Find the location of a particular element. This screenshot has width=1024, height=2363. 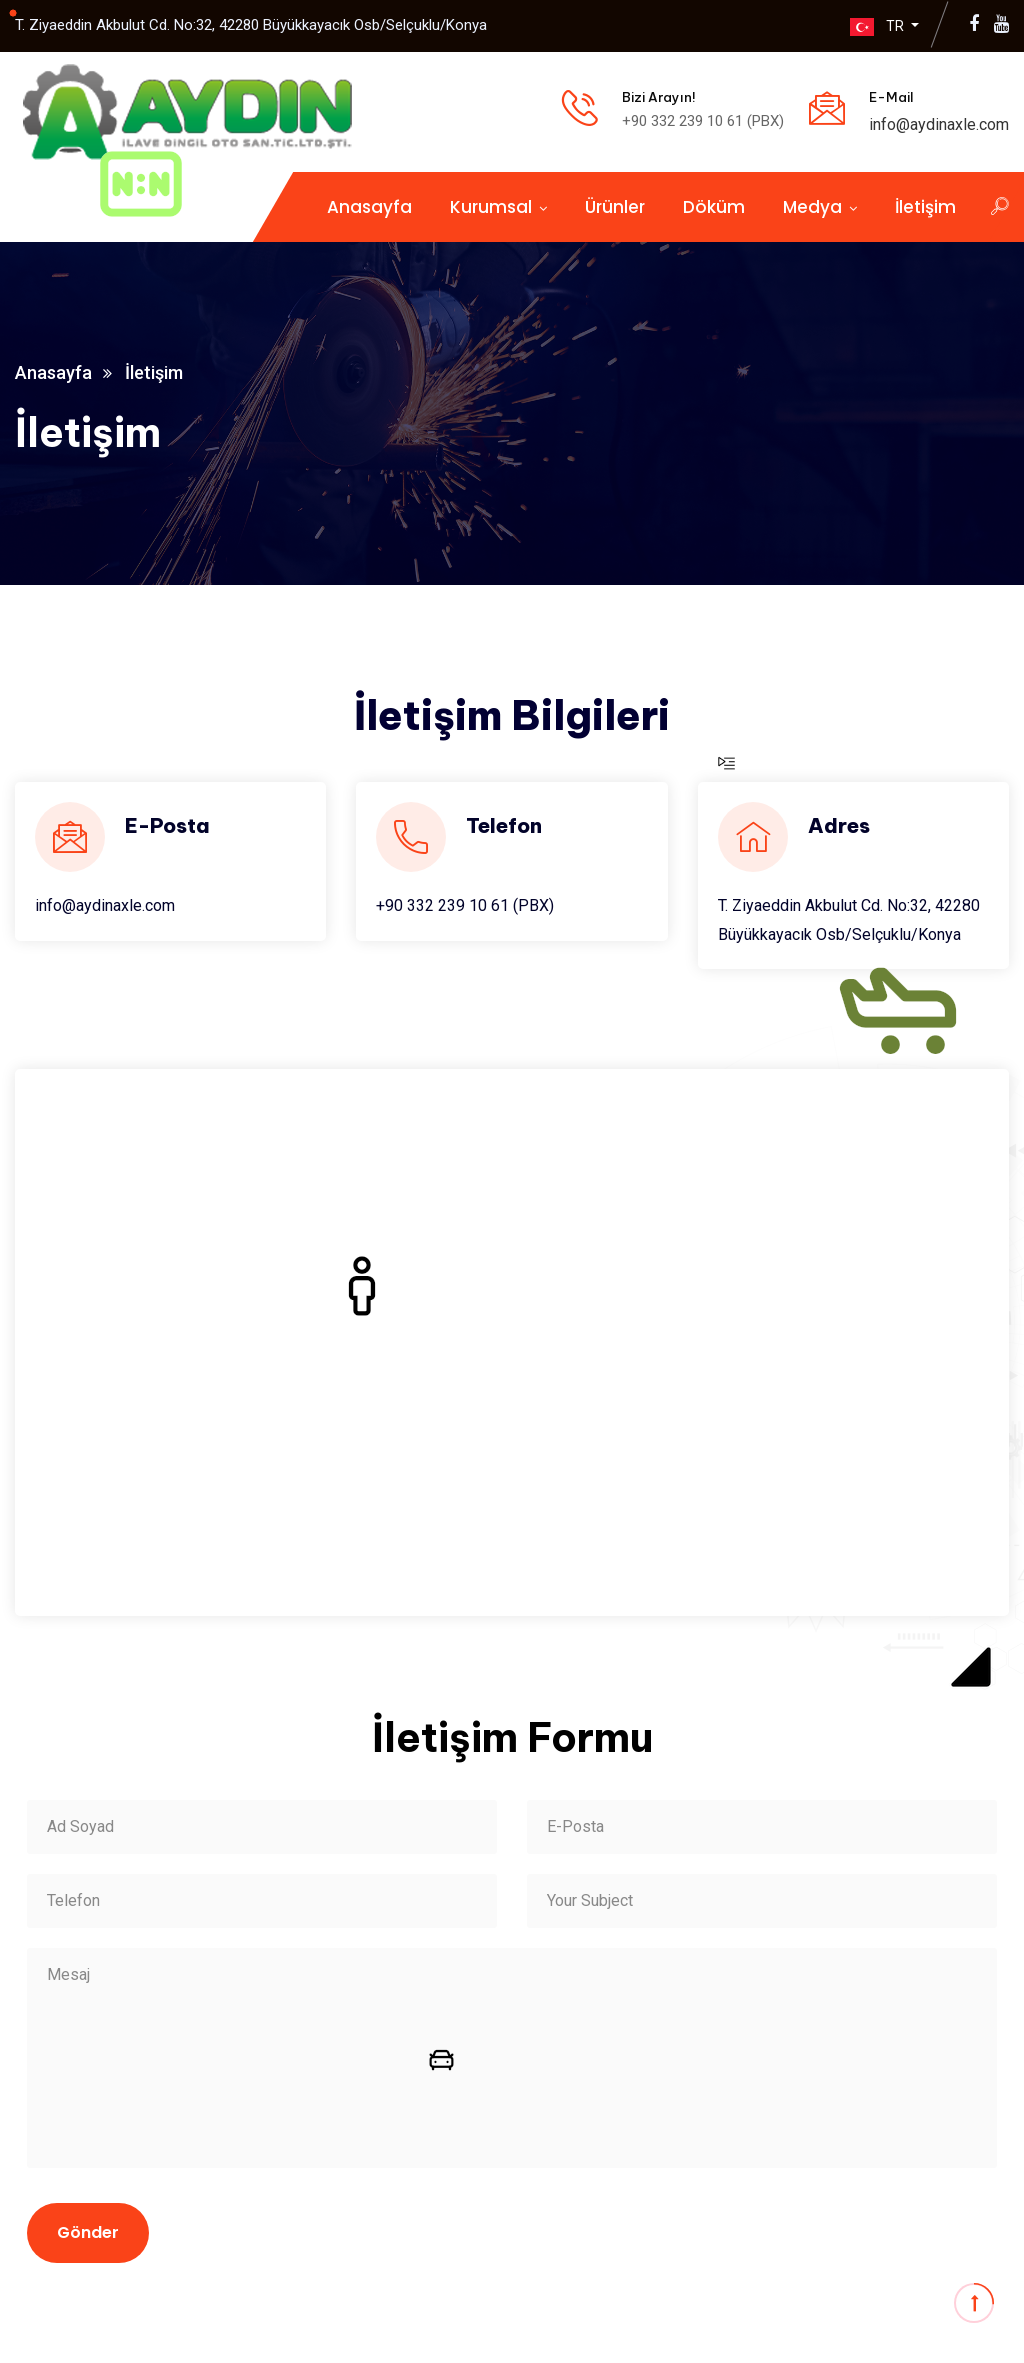

indicates full cellular signal strength is located at coordinates (969, 1665).